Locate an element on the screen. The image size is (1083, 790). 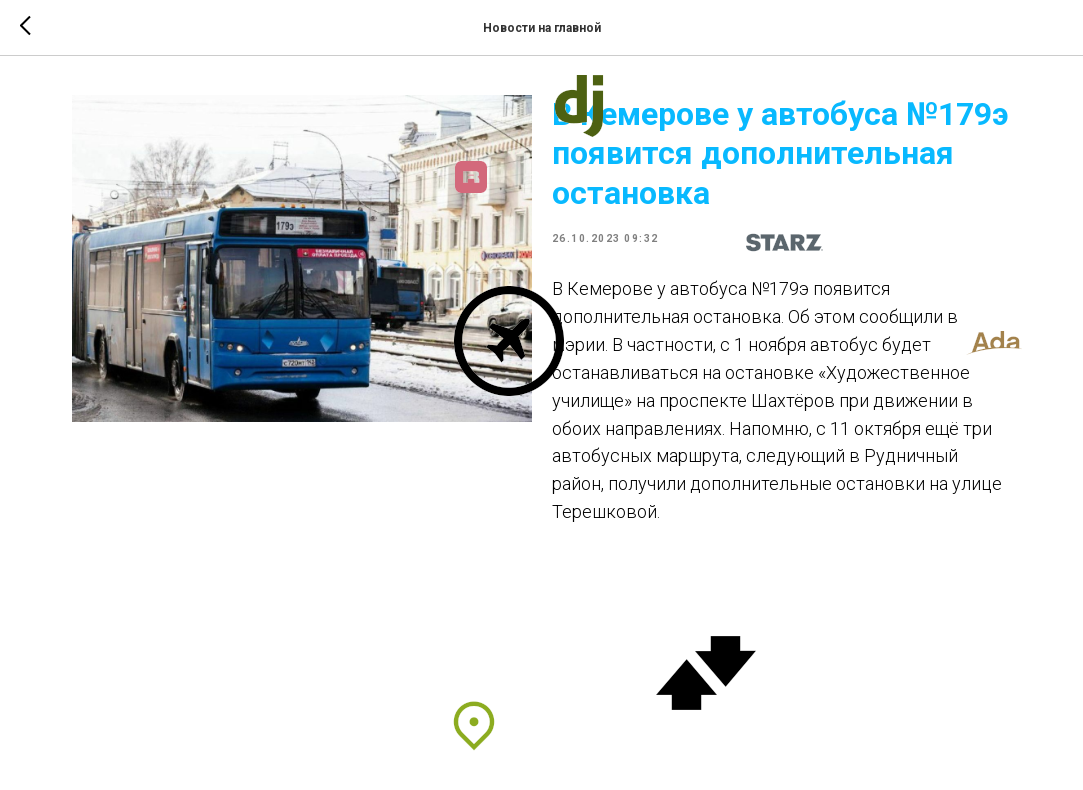
ada company logo is located at coordinates (994, 343).